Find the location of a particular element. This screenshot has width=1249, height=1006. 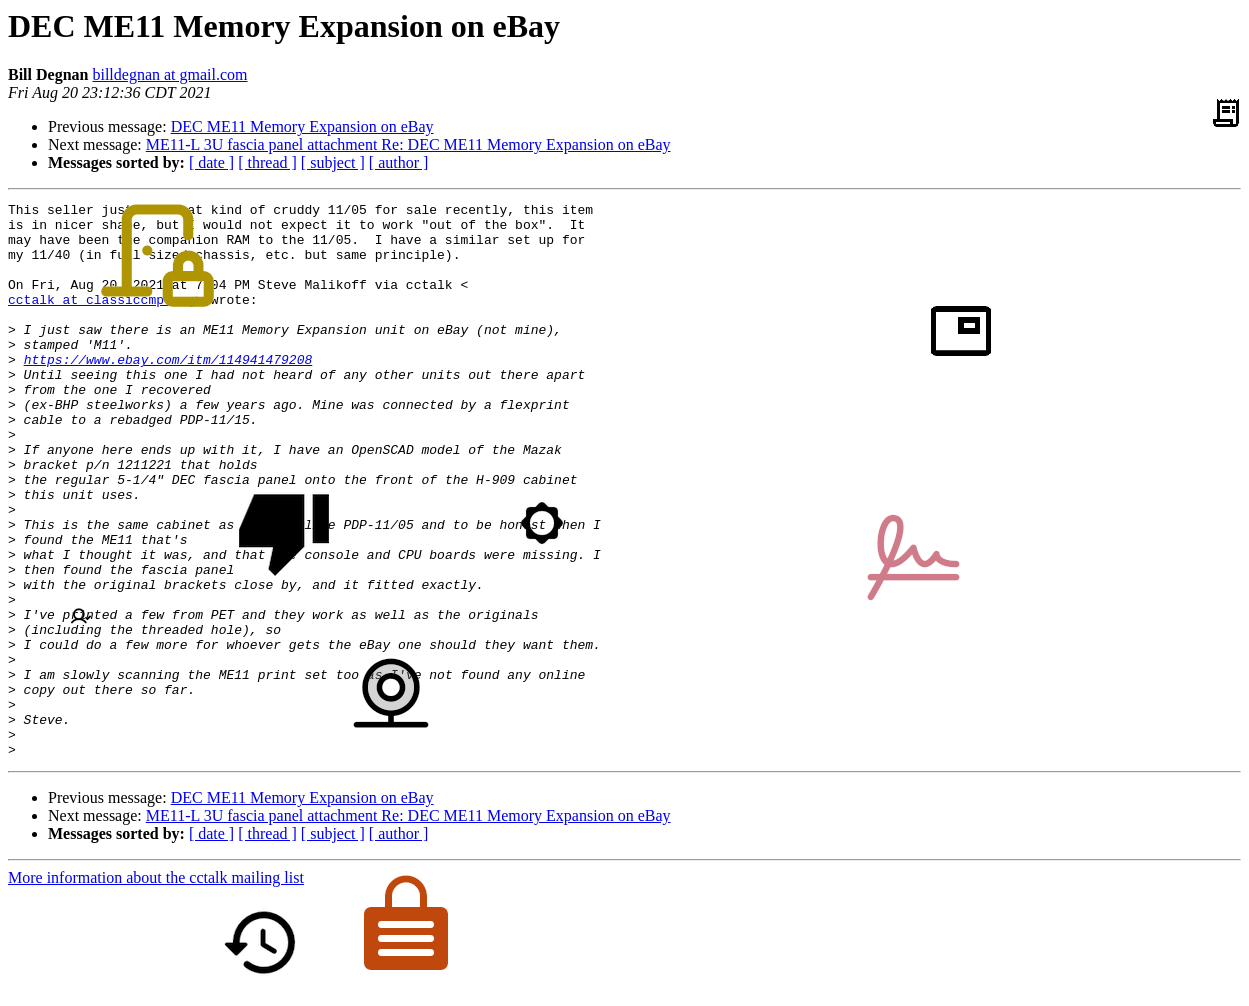

view browsing or activity history is located at coordinates (260, 942).